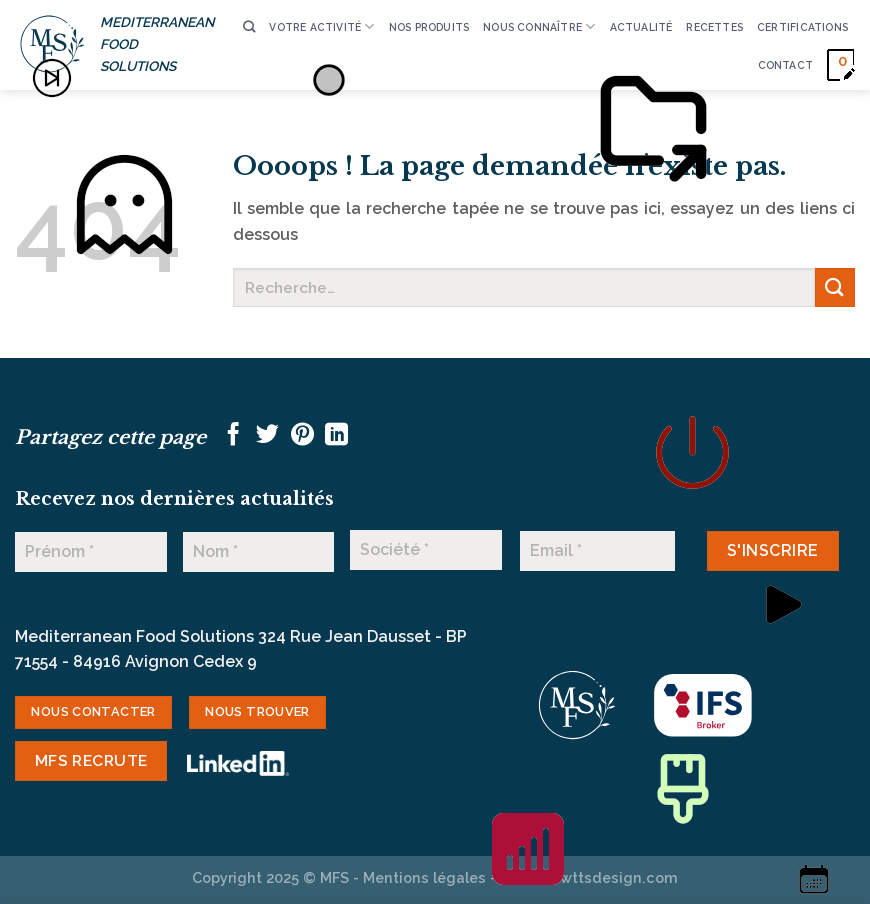 This screenshot has height=904, width=870. What do you see at coordinates (692, 452) in the screenshot?
I see `turn device on or off` at bounding box center [692, 452].